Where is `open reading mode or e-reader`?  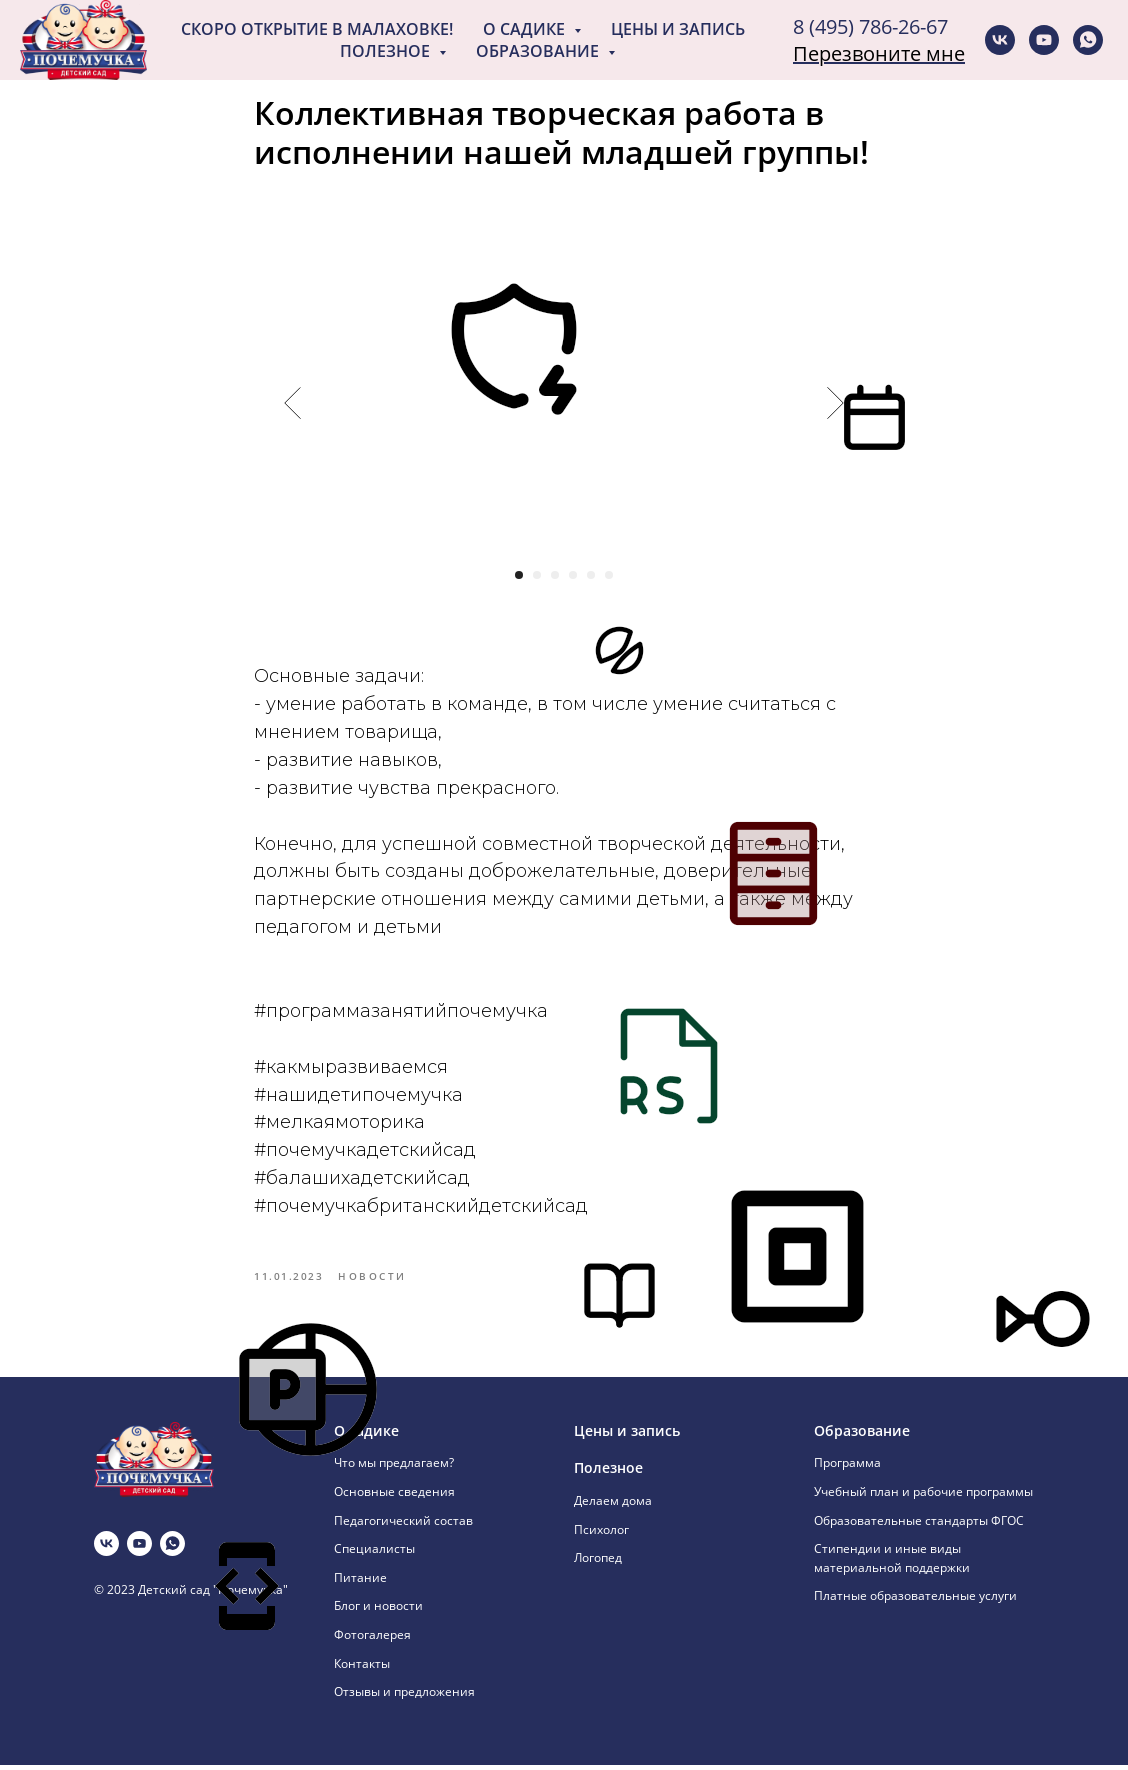
open reading mode or e-reader is located at coordinates (619, 1295).